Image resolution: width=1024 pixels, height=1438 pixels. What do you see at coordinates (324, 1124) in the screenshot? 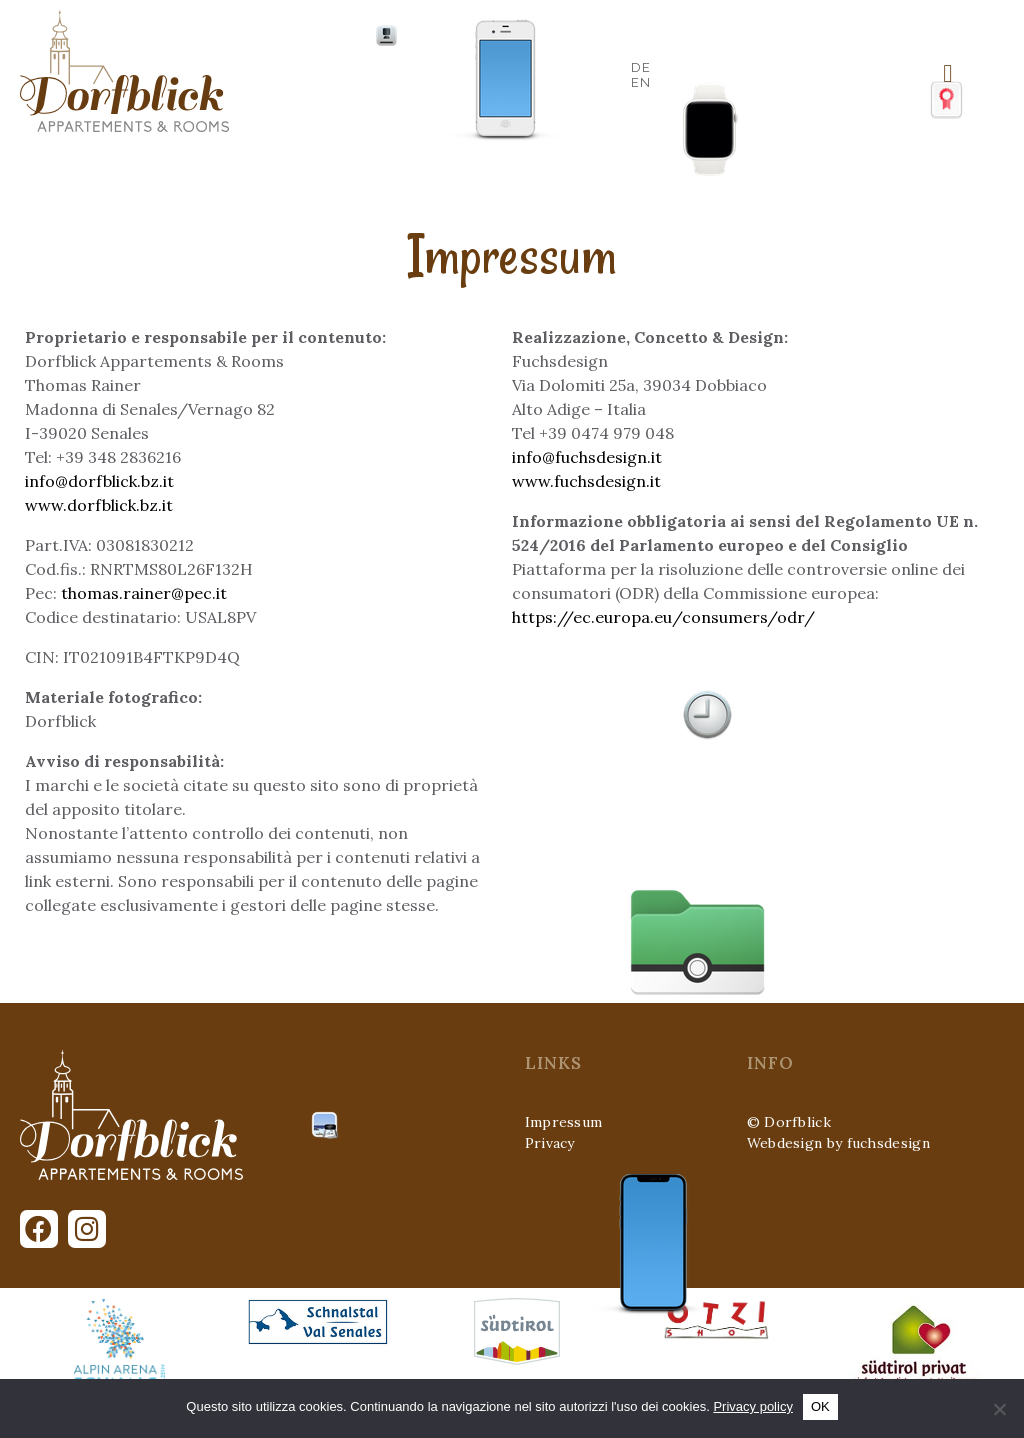
I see `open preview app to view images and PDFs` at bounding box center [324, 1124].